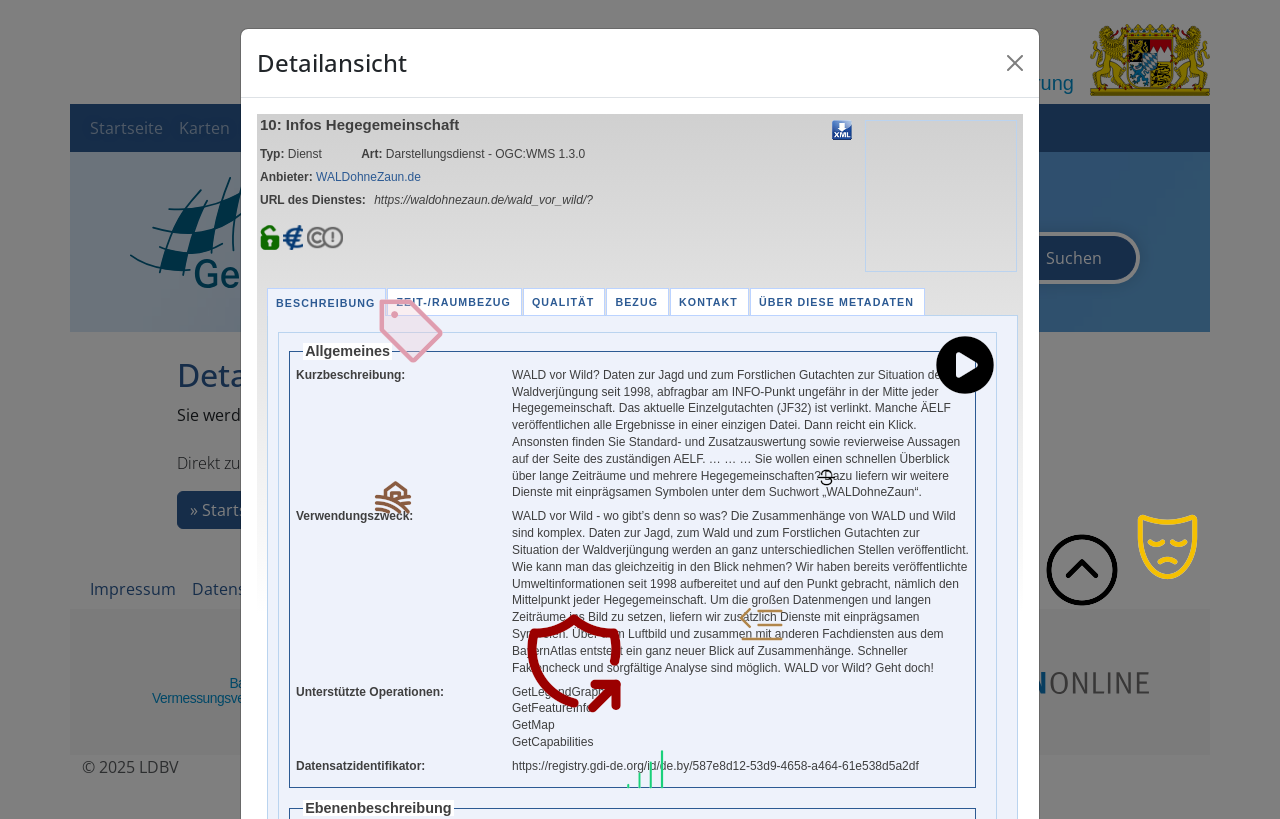  What do you see at coordinates (965, 365) in the screenshot?
I see `play media or video content` at bounding box center [965, 365].